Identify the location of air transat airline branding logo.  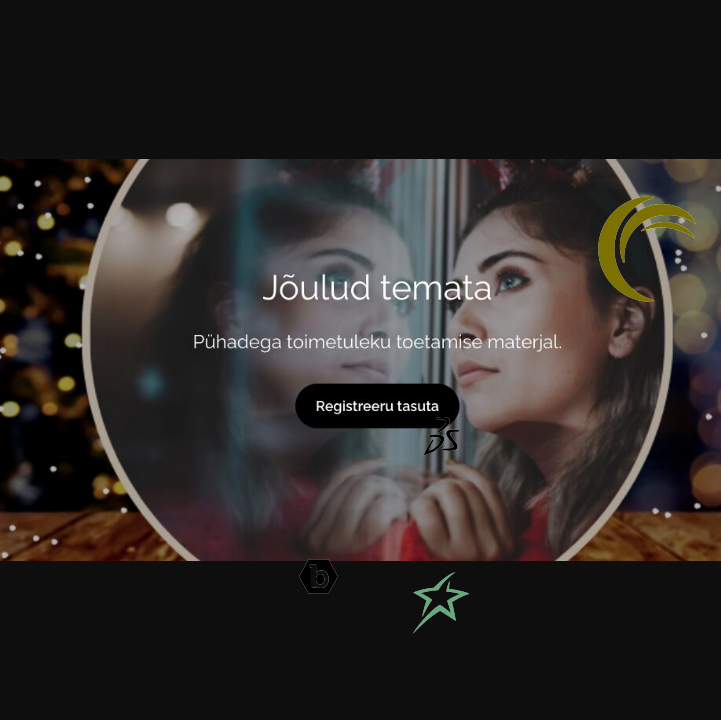
(441, 603).